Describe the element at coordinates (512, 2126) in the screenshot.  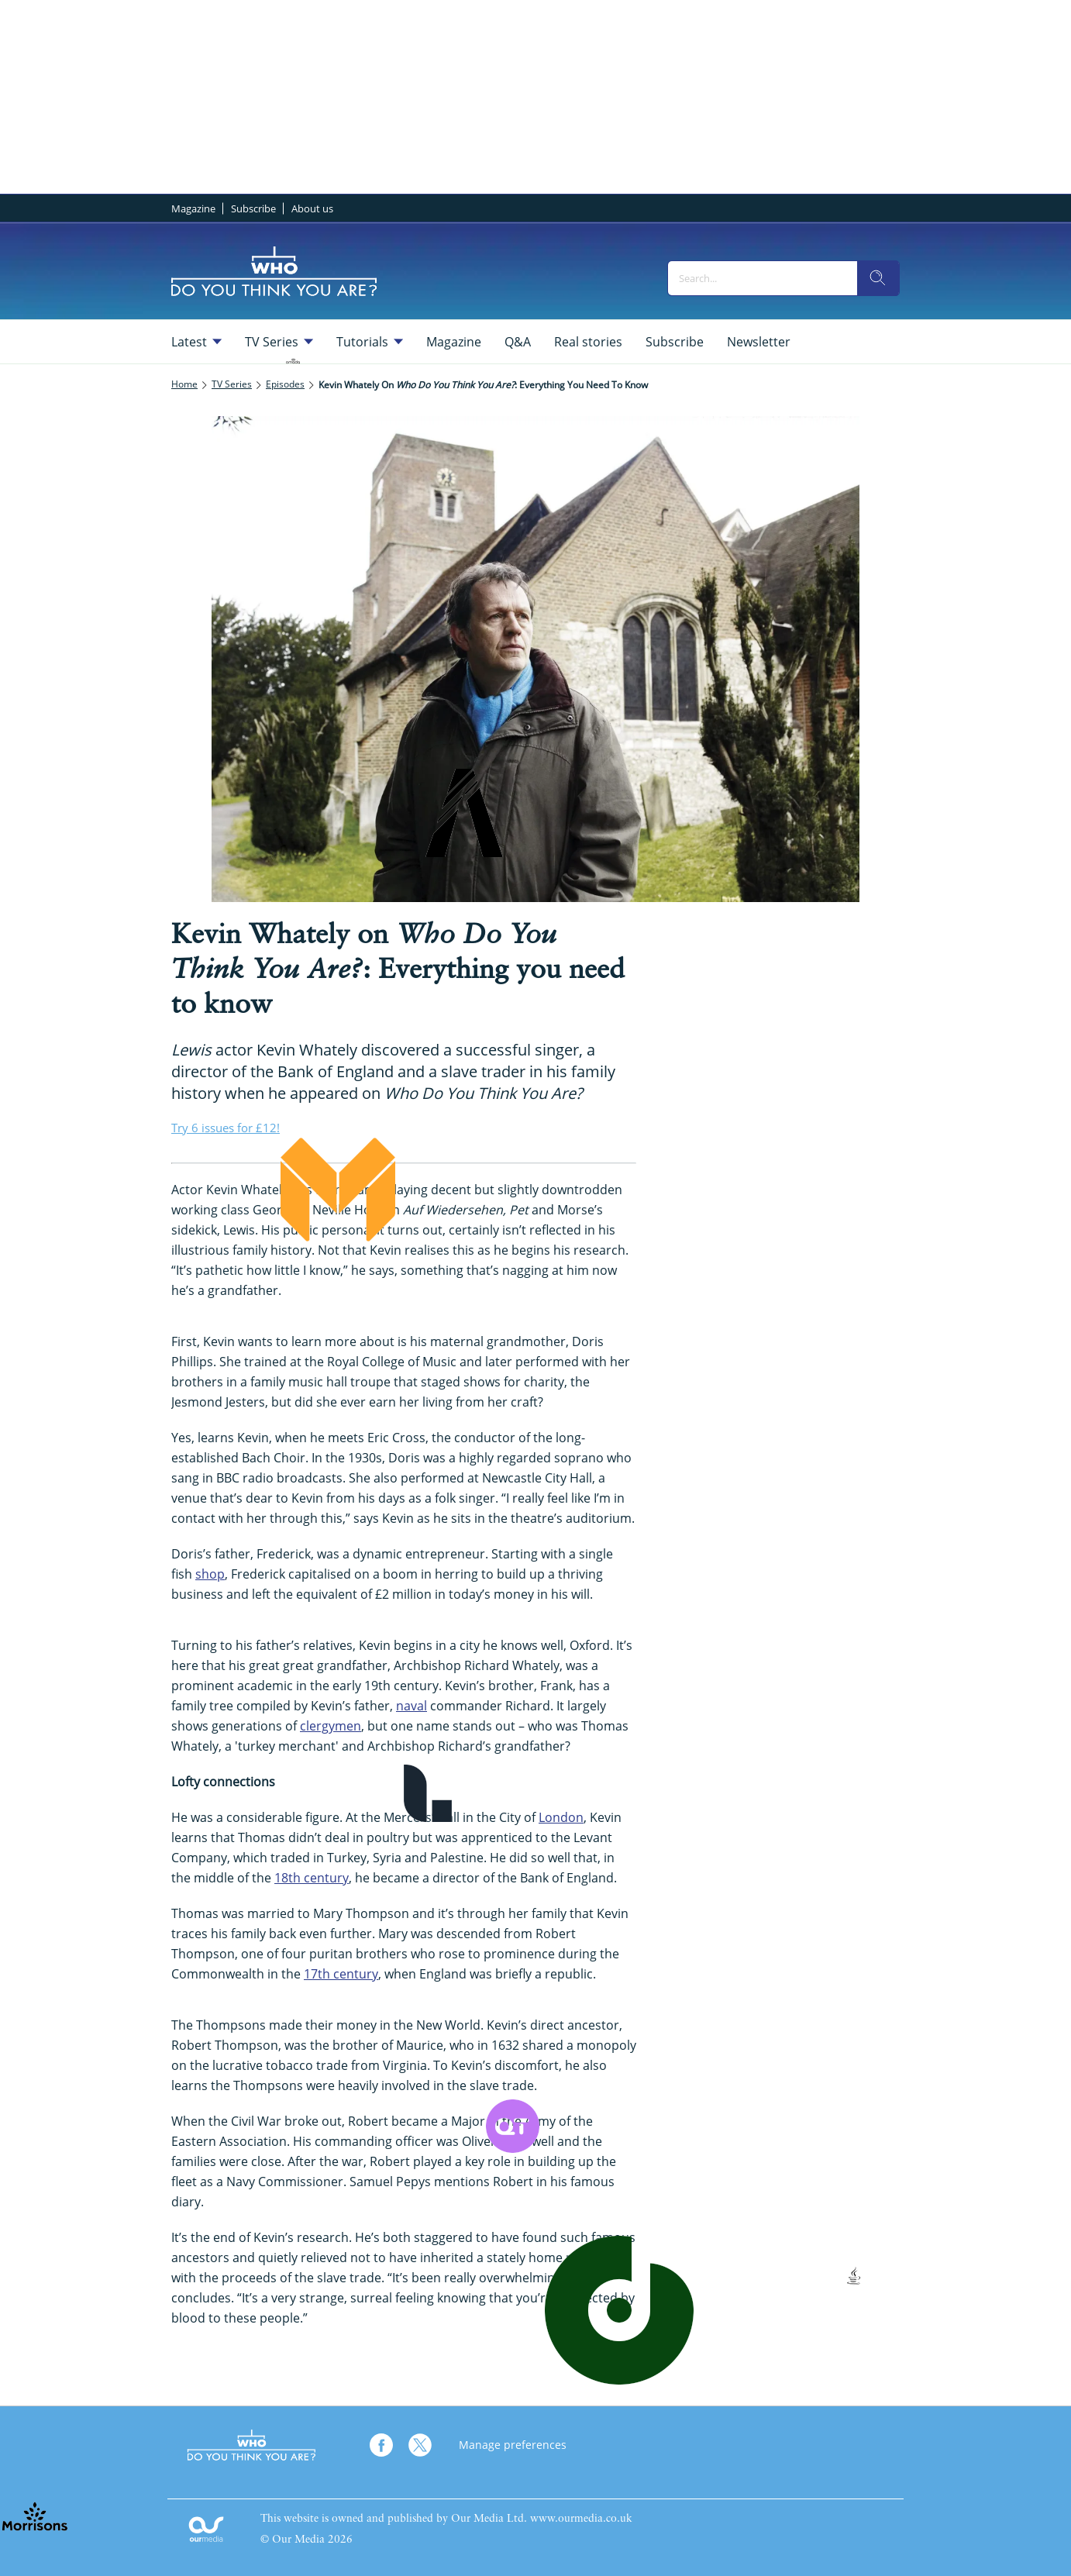
I see `quicktype app or service logo` at that location.